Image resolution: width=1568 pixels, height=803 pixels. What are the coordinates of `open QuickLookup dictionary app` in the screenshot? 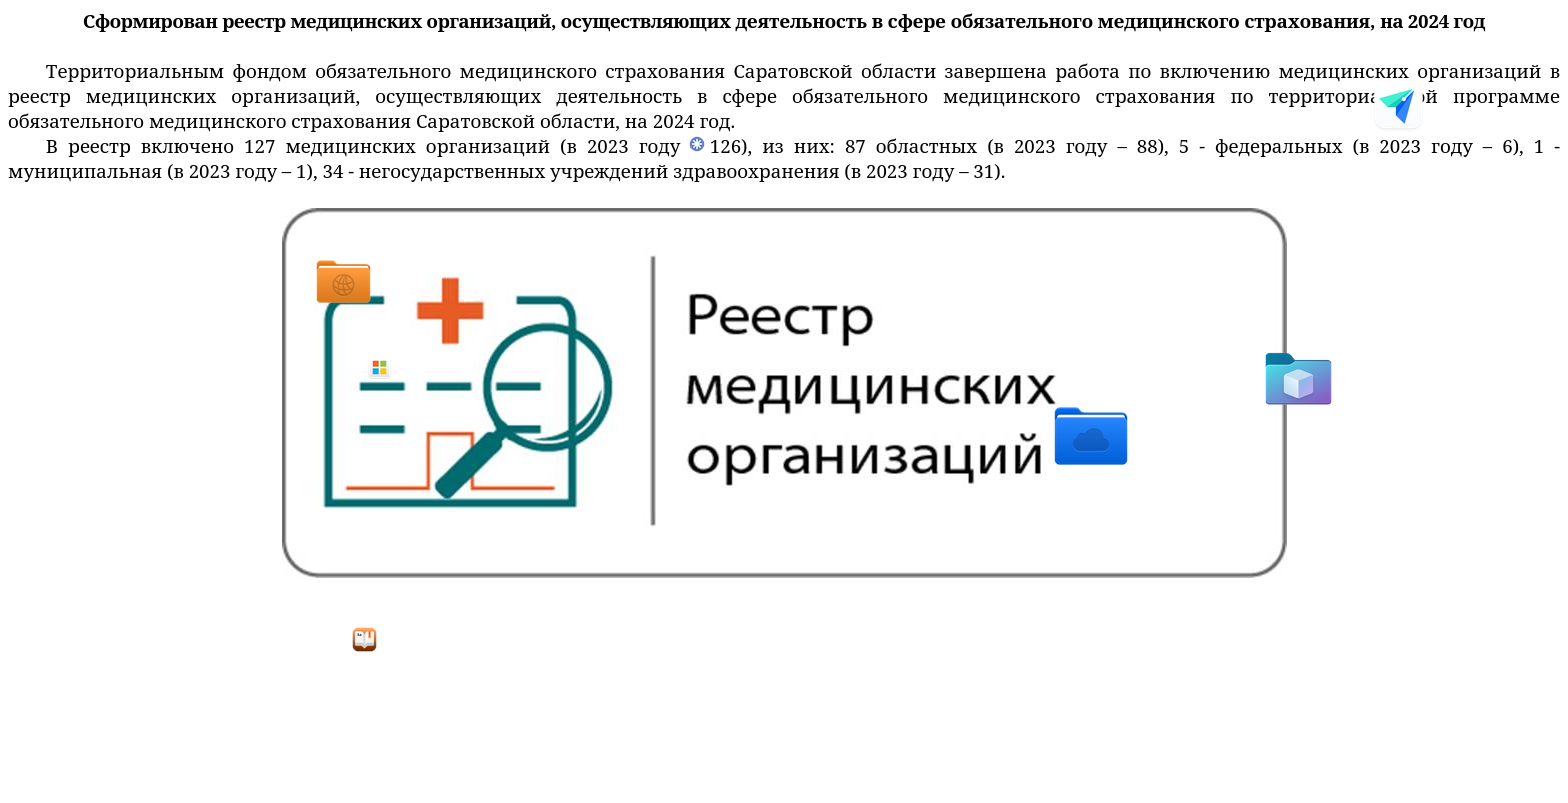 It's located at (364, 639).